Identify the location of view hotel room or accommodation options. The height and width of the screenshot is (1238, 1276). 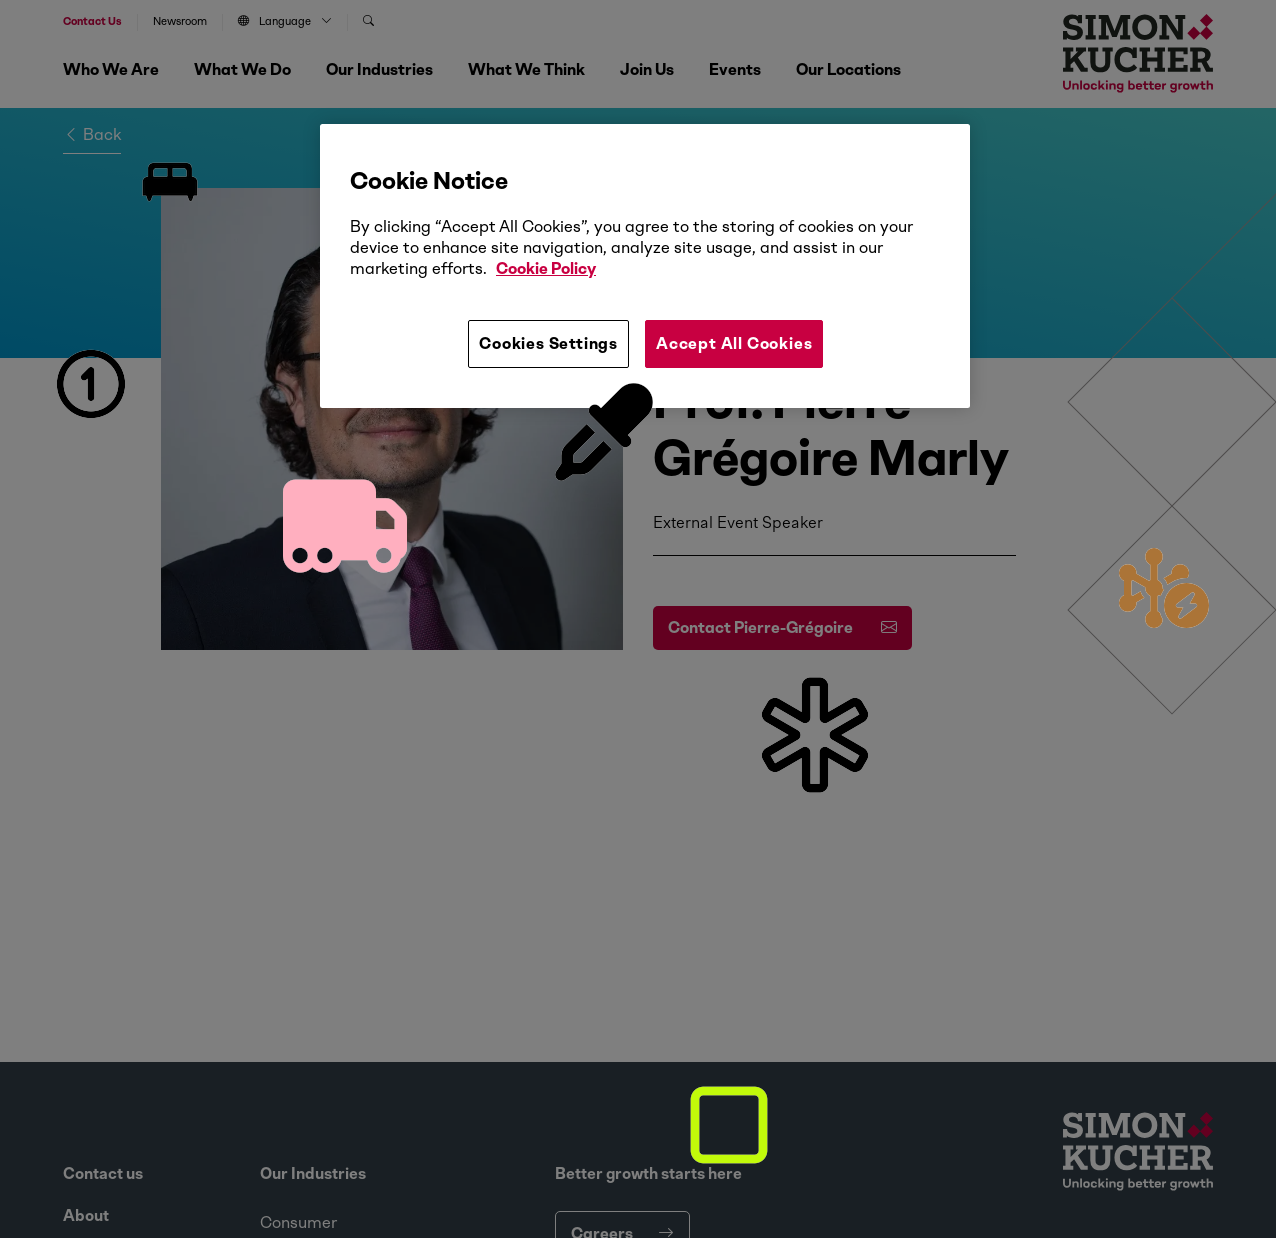
(170, 182).